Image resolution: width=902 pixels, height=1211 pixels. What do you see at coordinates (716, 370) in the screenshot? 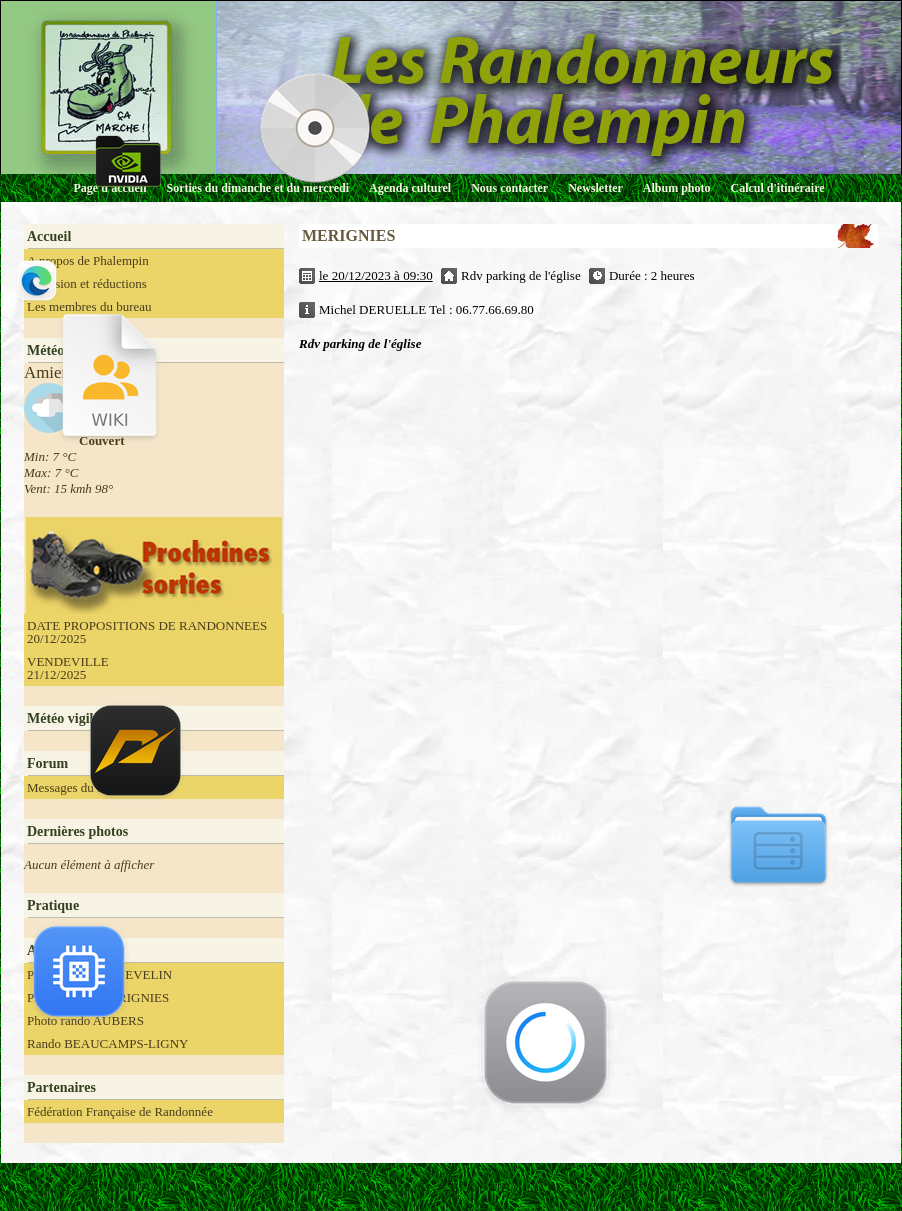
I see `system sleep mode is currently disabled` at bounding box center [716, 370].